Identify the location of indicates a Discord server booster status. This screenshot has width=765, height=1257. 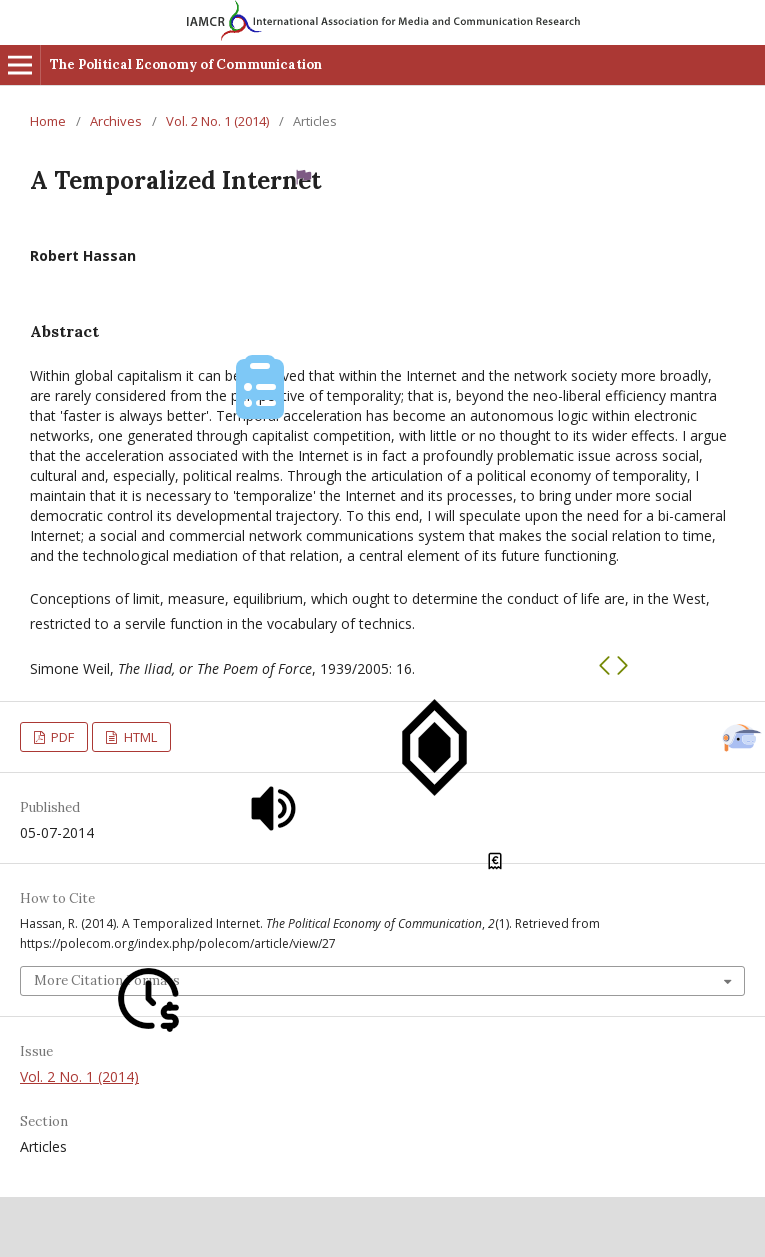
(434, 747).